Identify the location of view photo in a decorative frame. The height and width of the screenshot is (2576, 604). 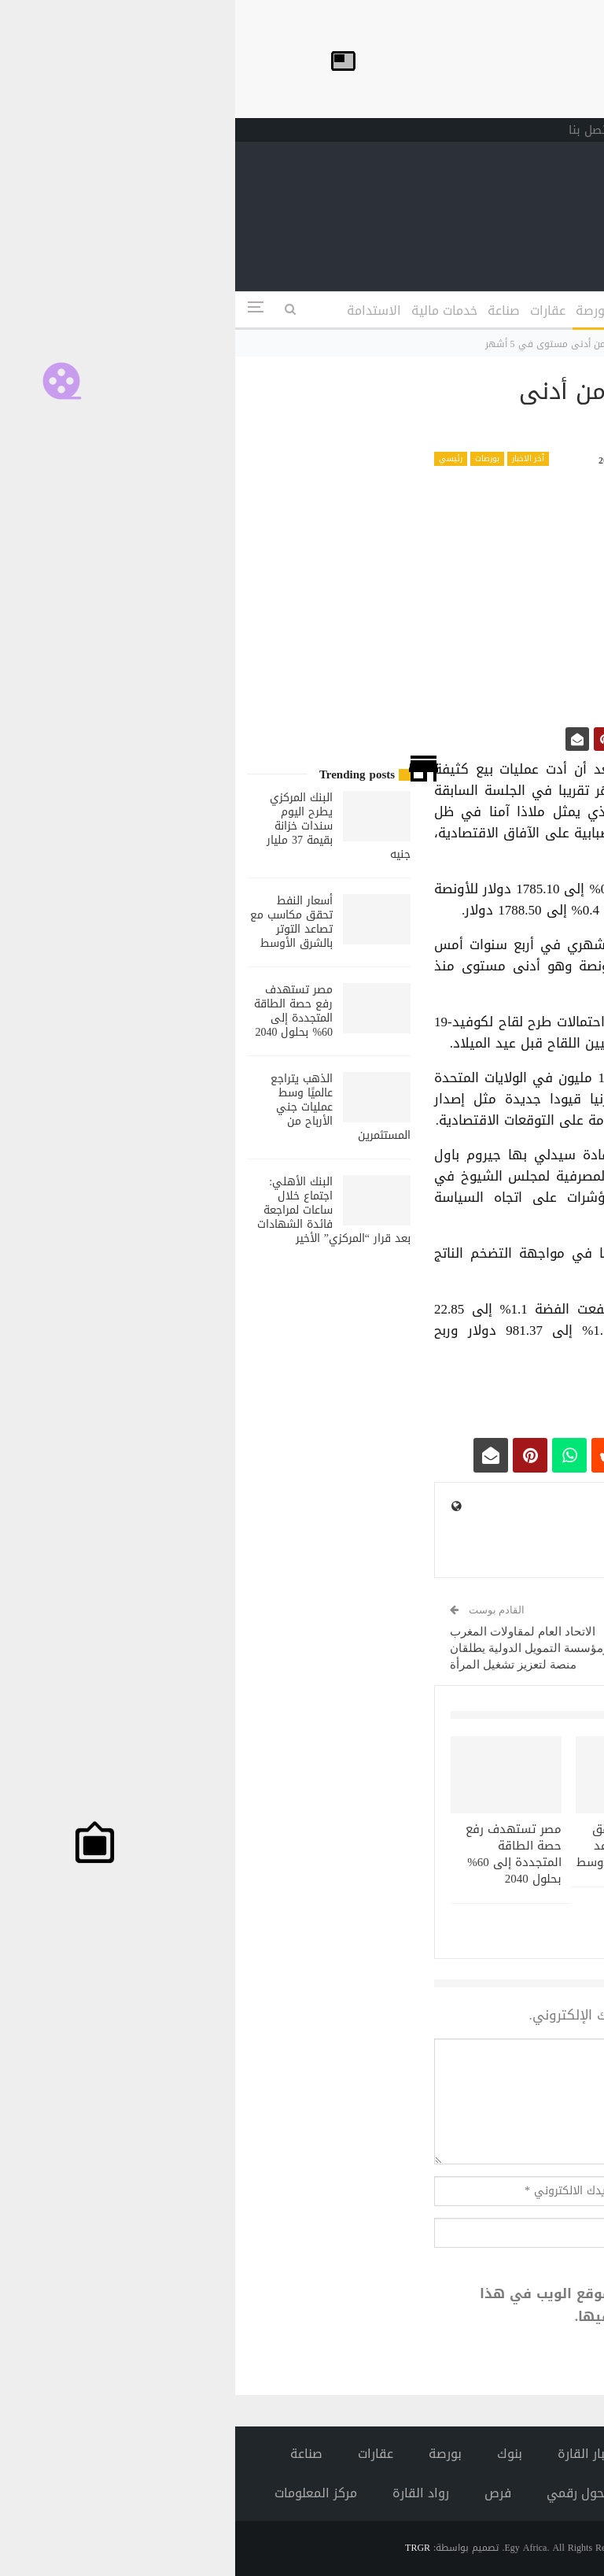
(94, 1843).